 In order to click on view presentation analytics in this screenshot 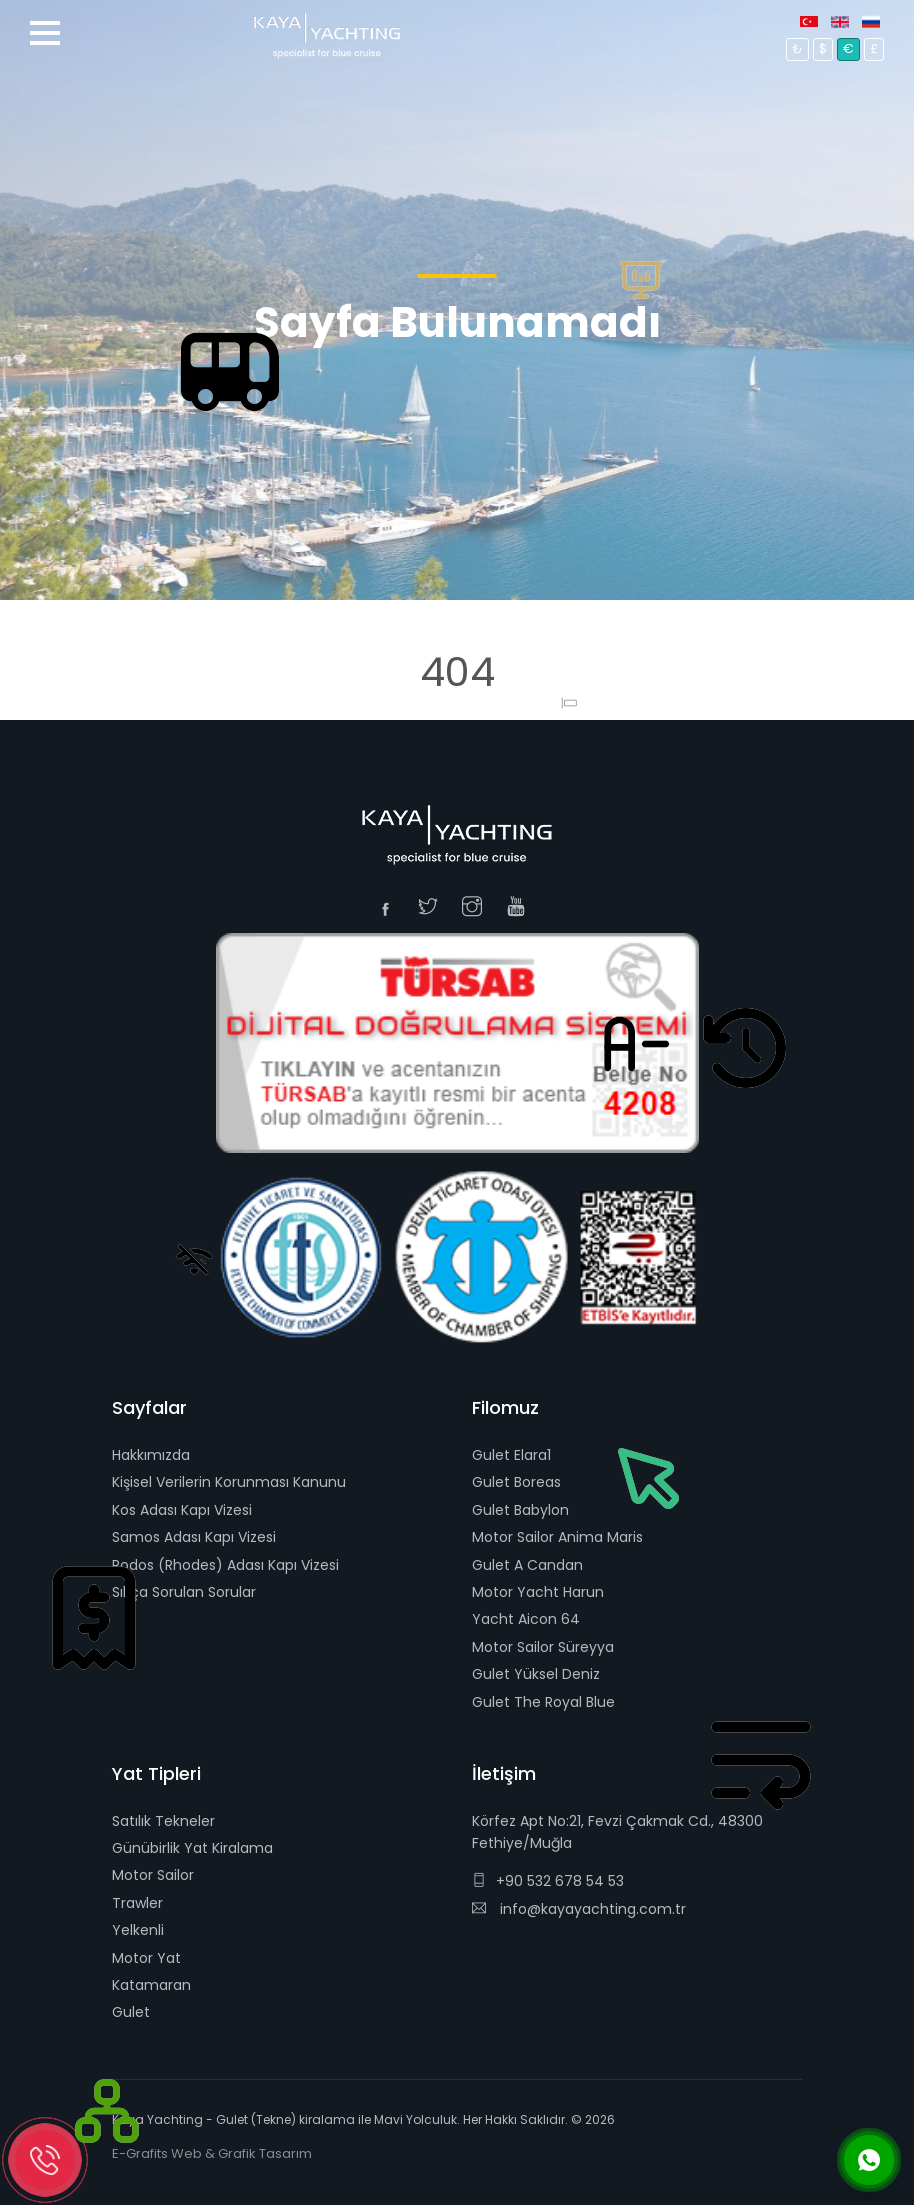, I will do `click(641, 280)`.